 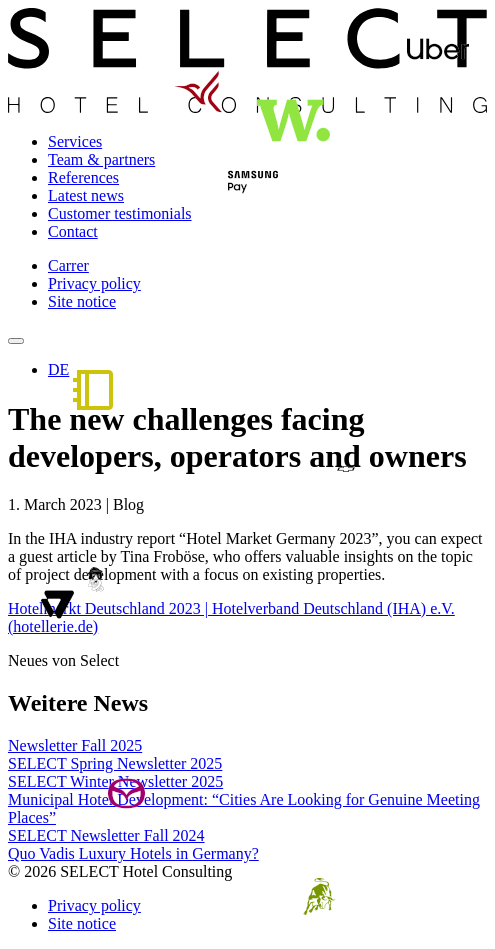 I want to click on pay with samsung pay, so click(x=253, y=182).